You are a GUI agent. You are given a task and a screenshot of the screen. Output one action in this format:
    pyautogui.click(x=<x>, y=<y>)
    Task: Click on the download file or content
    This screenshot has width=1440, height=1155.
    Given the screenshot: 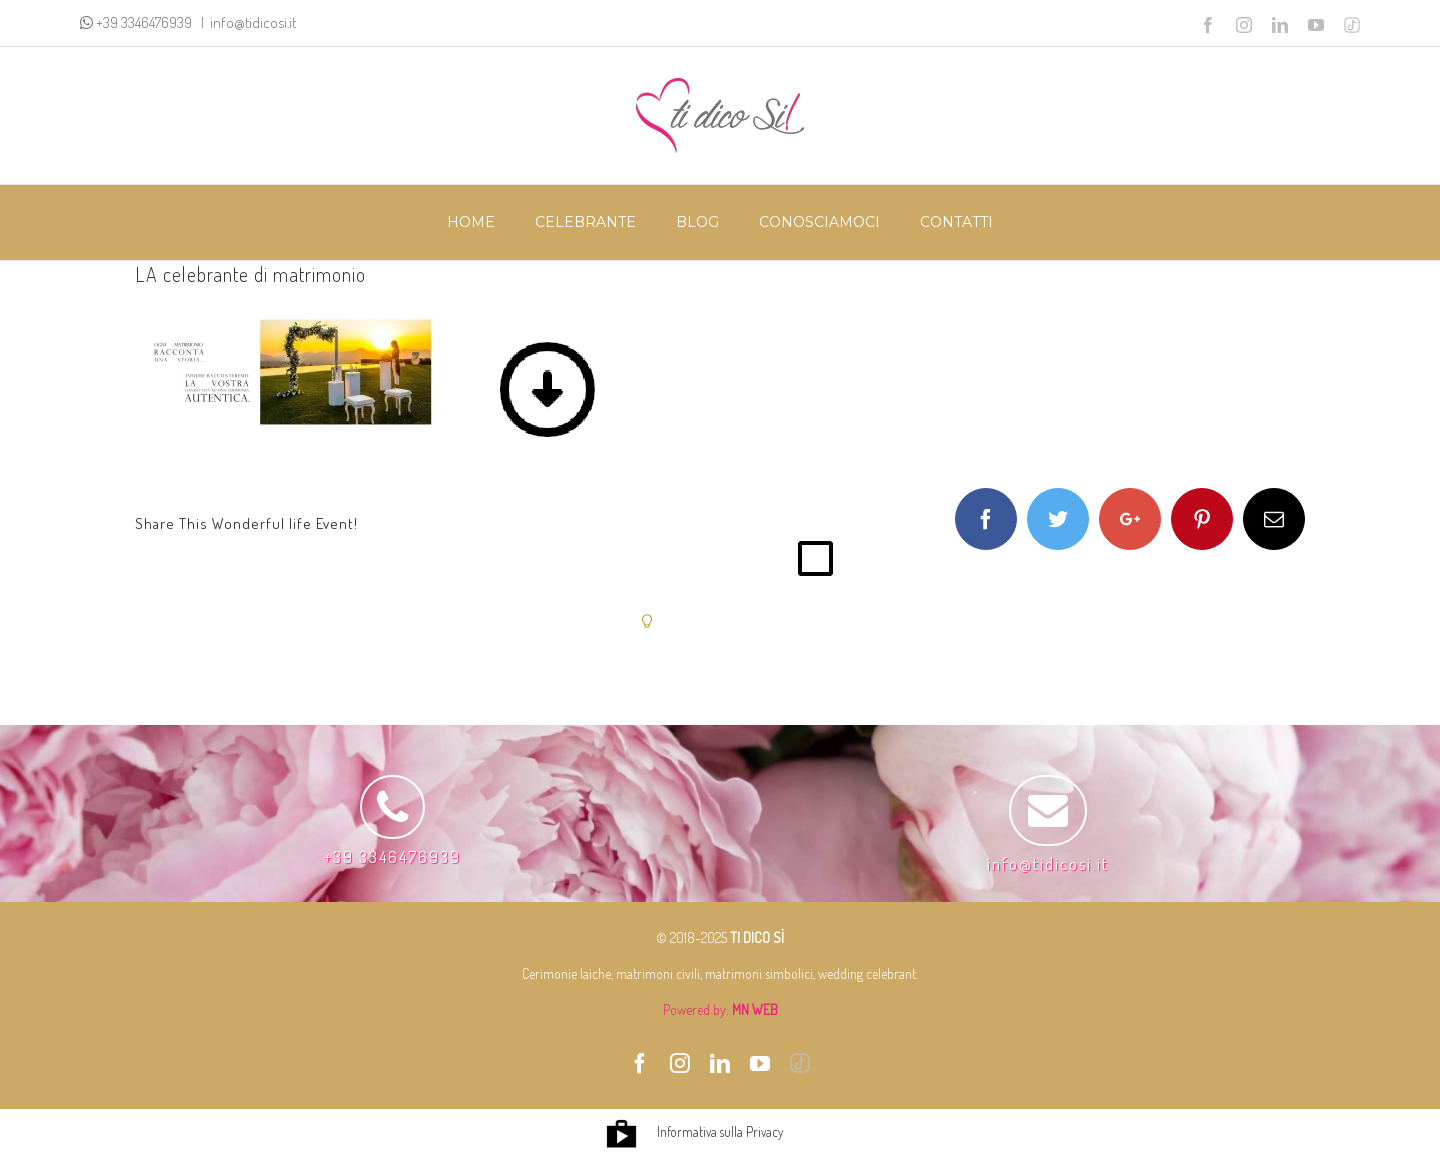 What is the action you would take?
    pyautogui.click(x=547, y=389)
    